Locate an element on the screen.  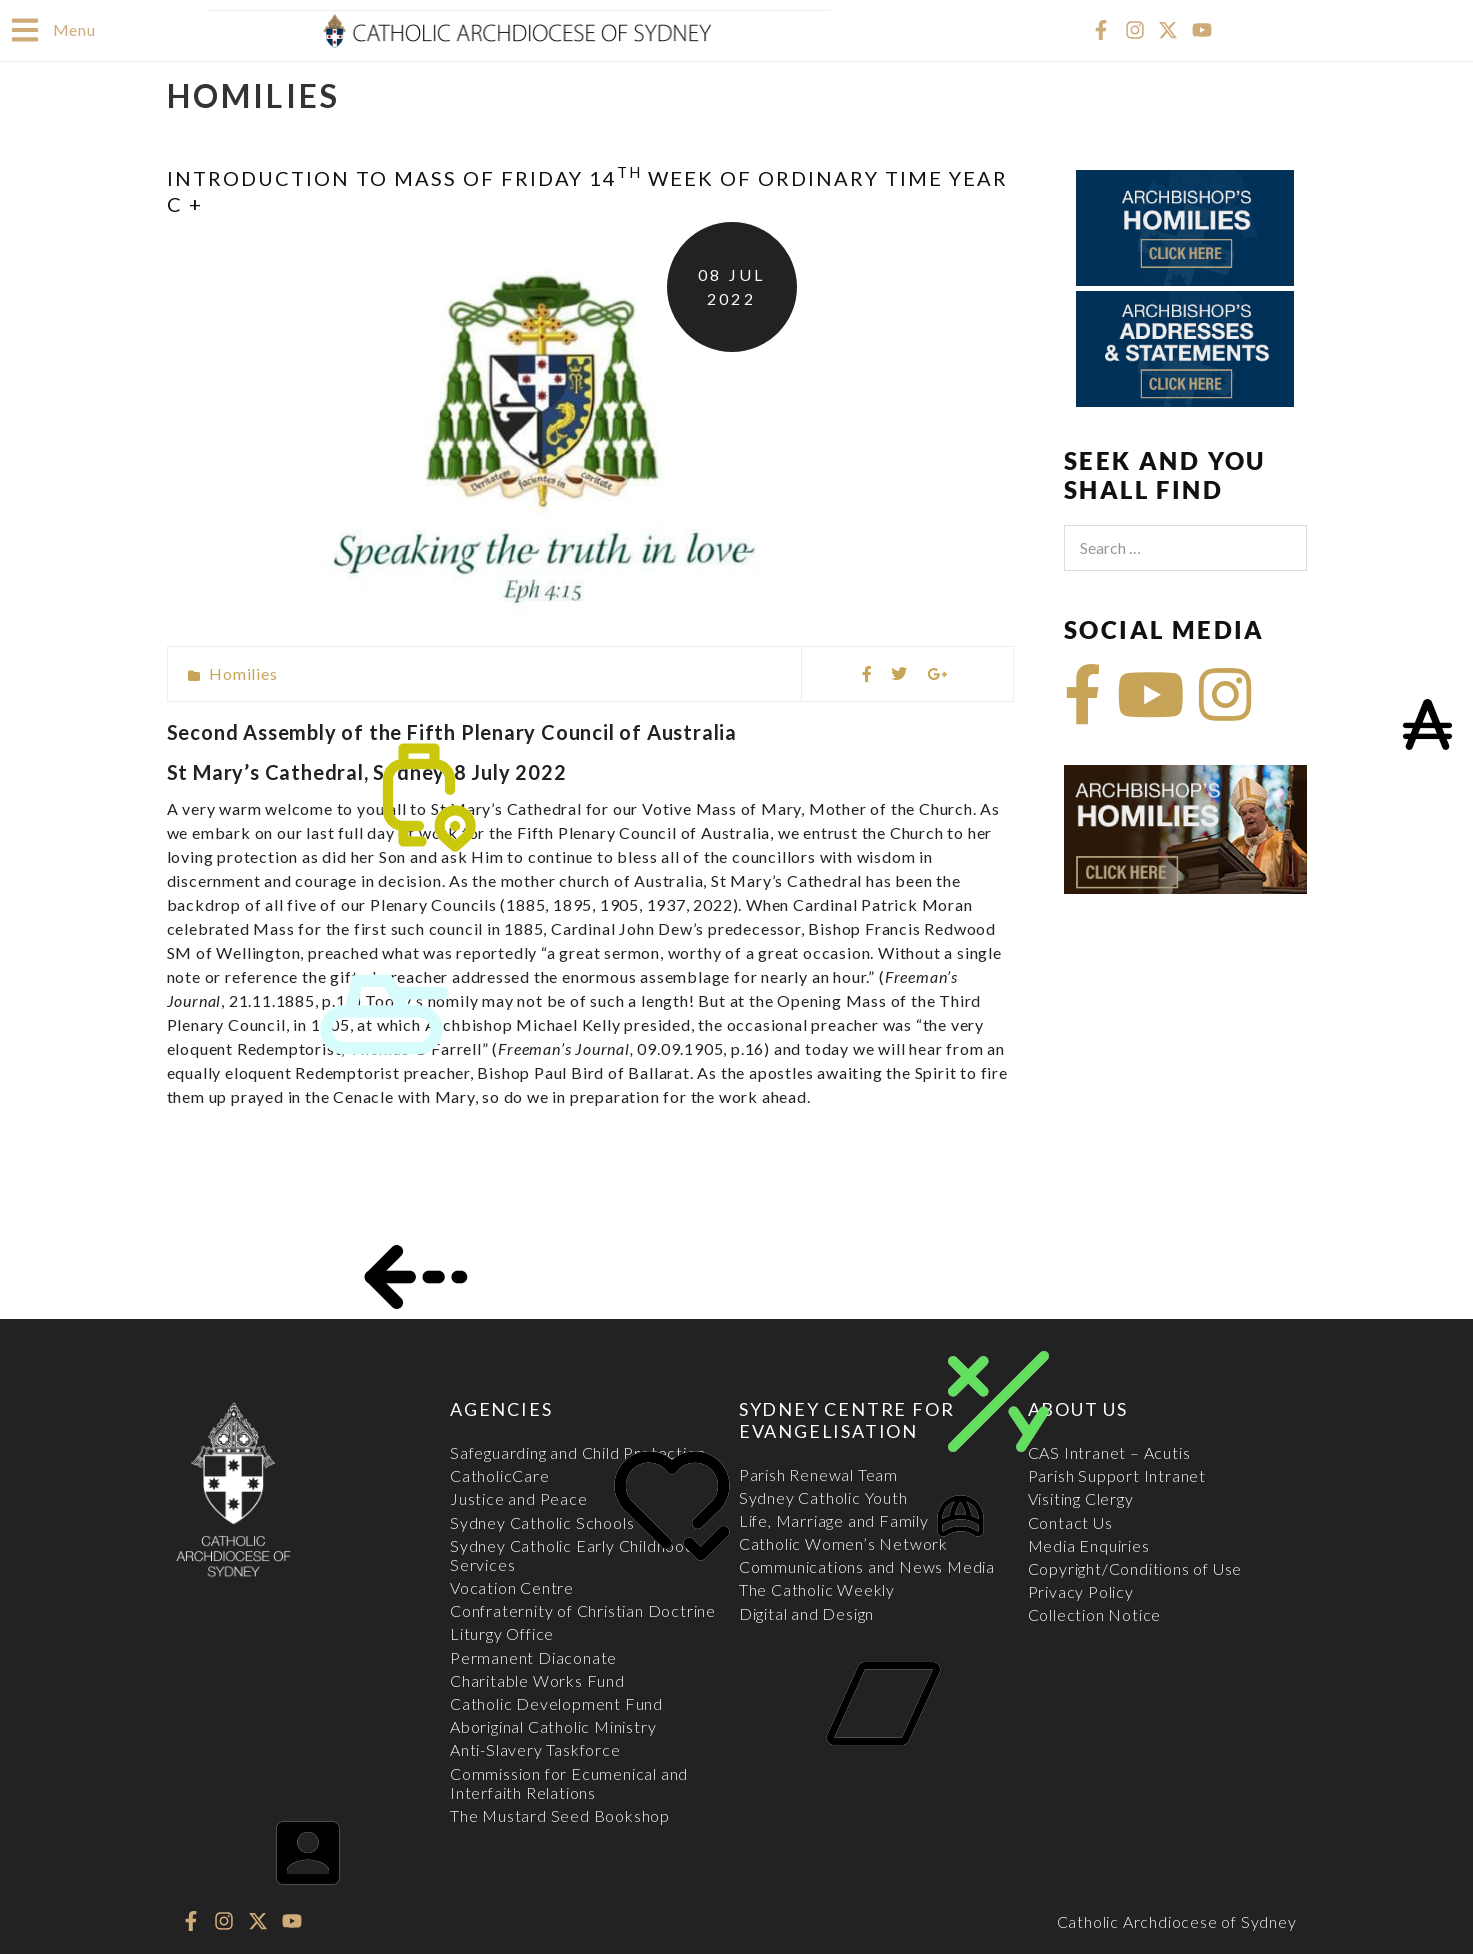
perform division calculation is located at coordinates (998, 1401).